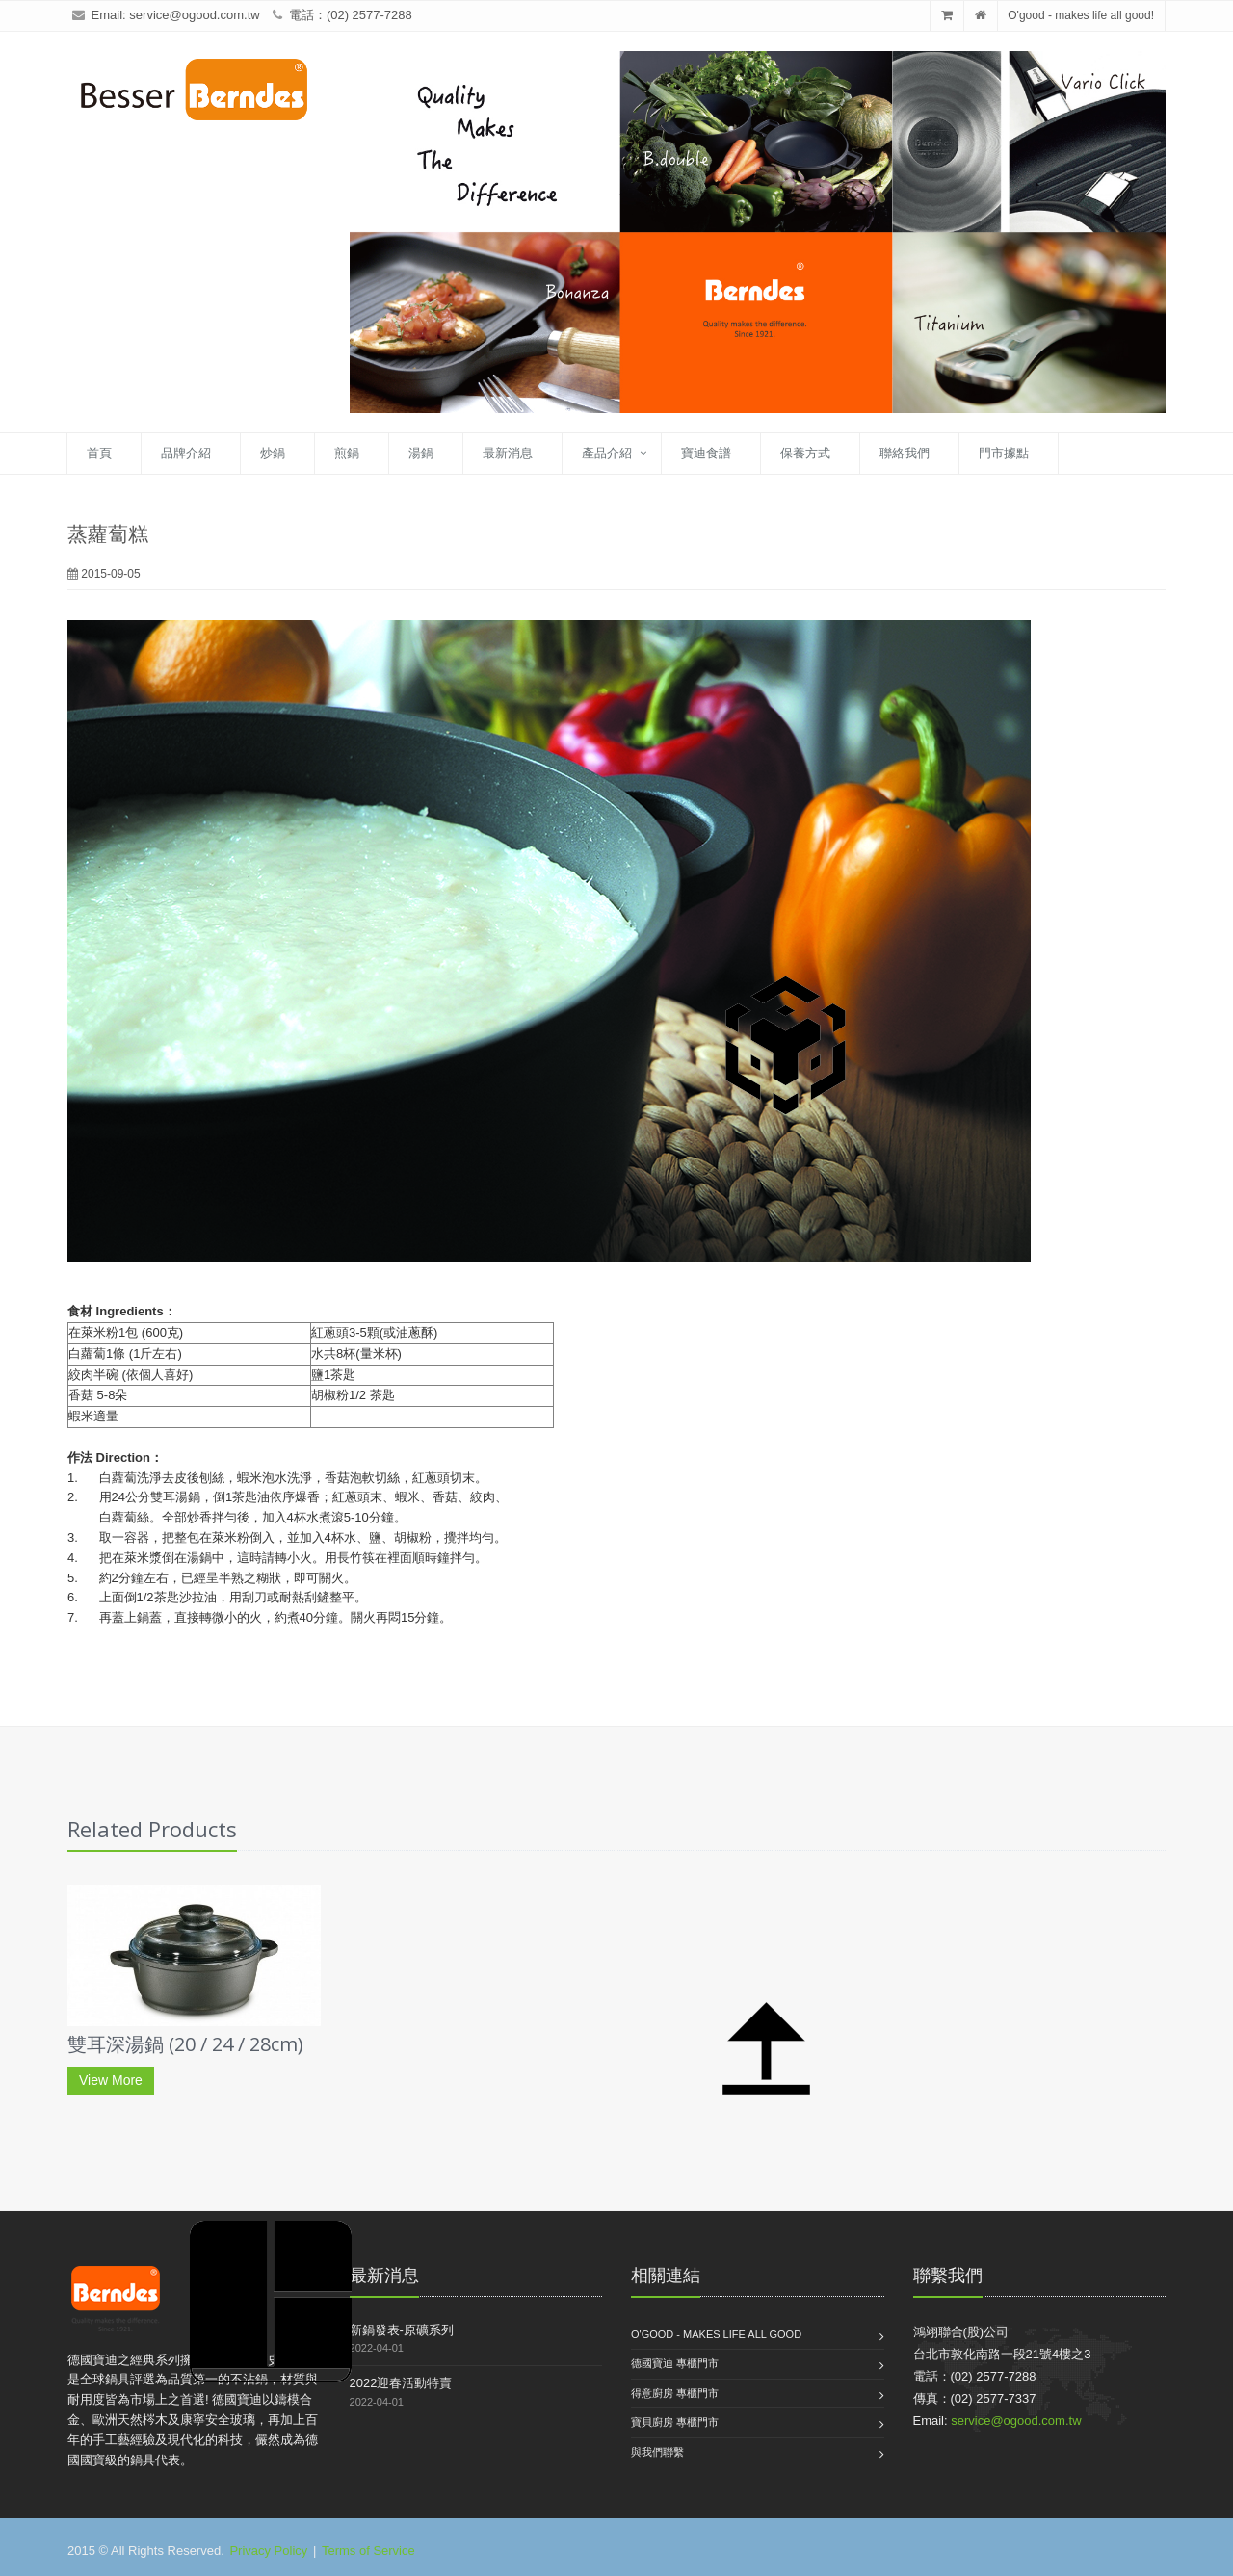 The height and width of the screenshot is (2576, 1233). What do you see at coordinates (785, 1045) in the screenshot?
I see `binance coin (bnb) cryptocurrency logo` at bounding box center [785, 1045].